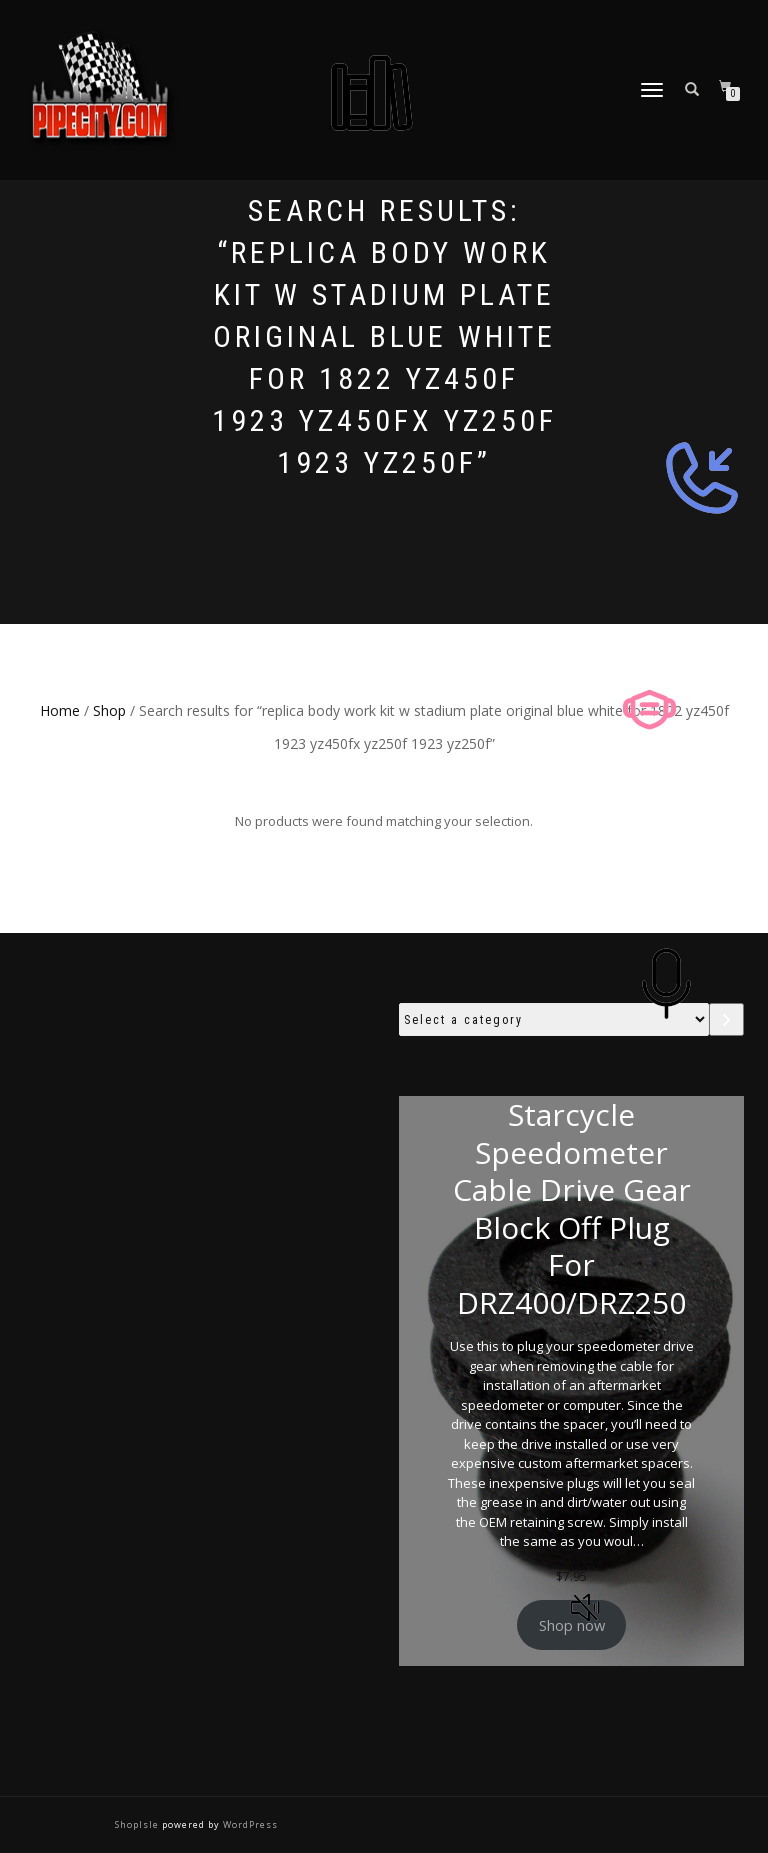 The image size is (768, 1853). I want to click on access your library or collection, so click(372, 93).